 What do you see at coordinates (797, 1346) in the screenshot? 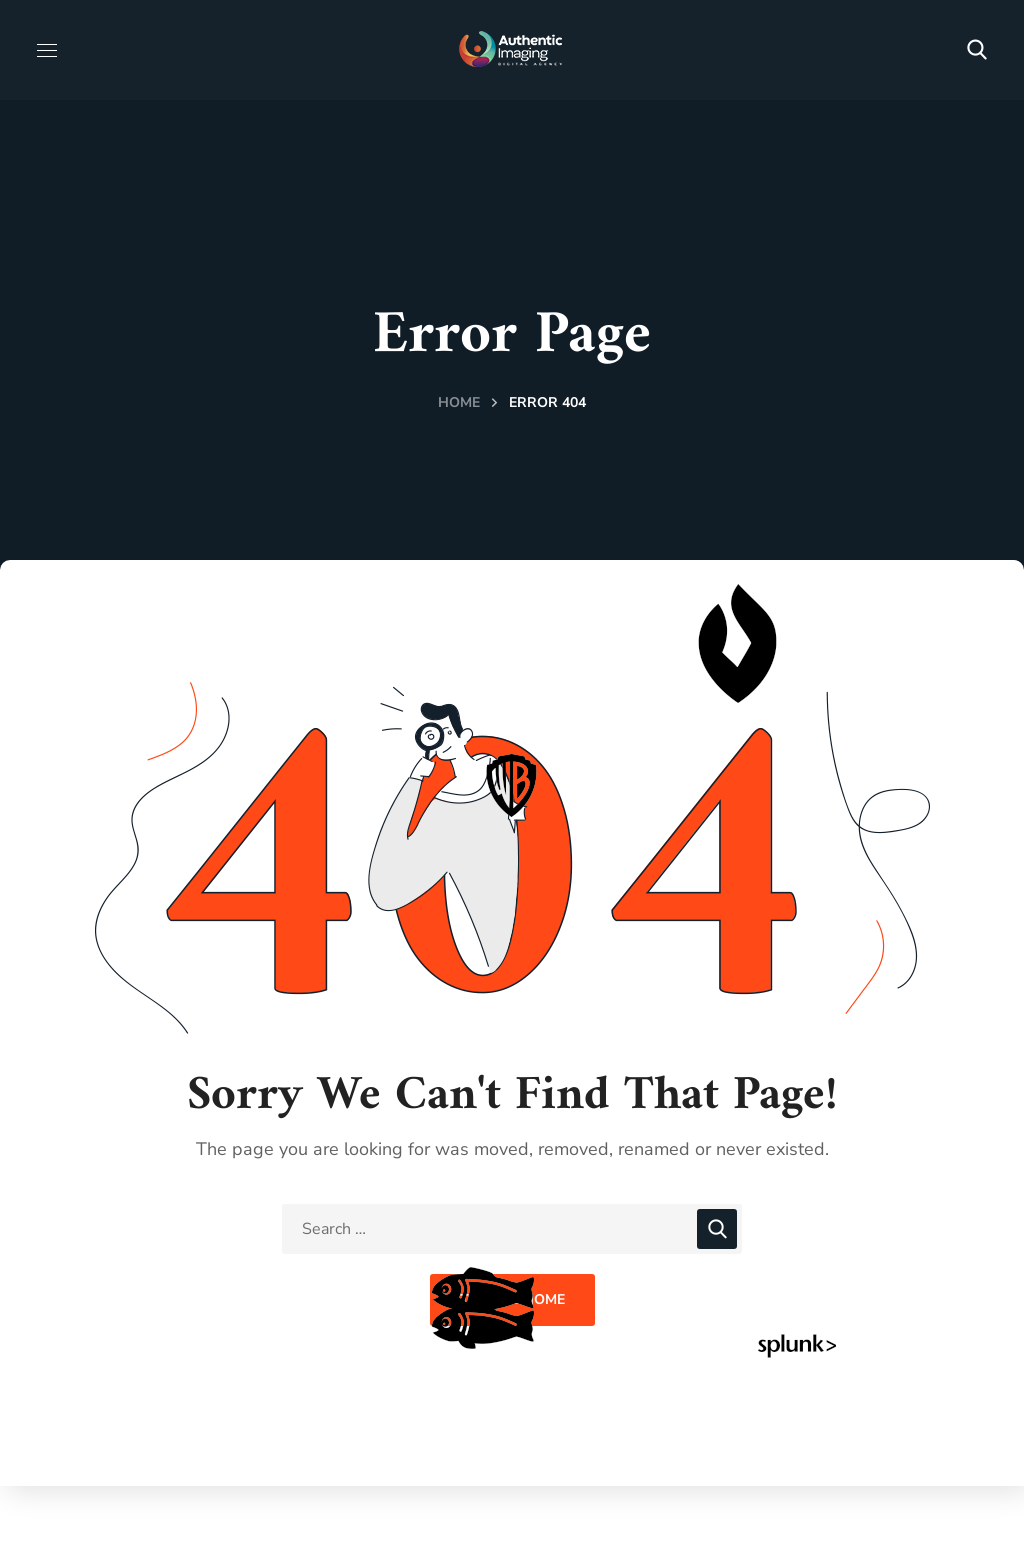
I see `splunk logo - access data analytics and monitoring platform` at bounding box center [797, 1346].